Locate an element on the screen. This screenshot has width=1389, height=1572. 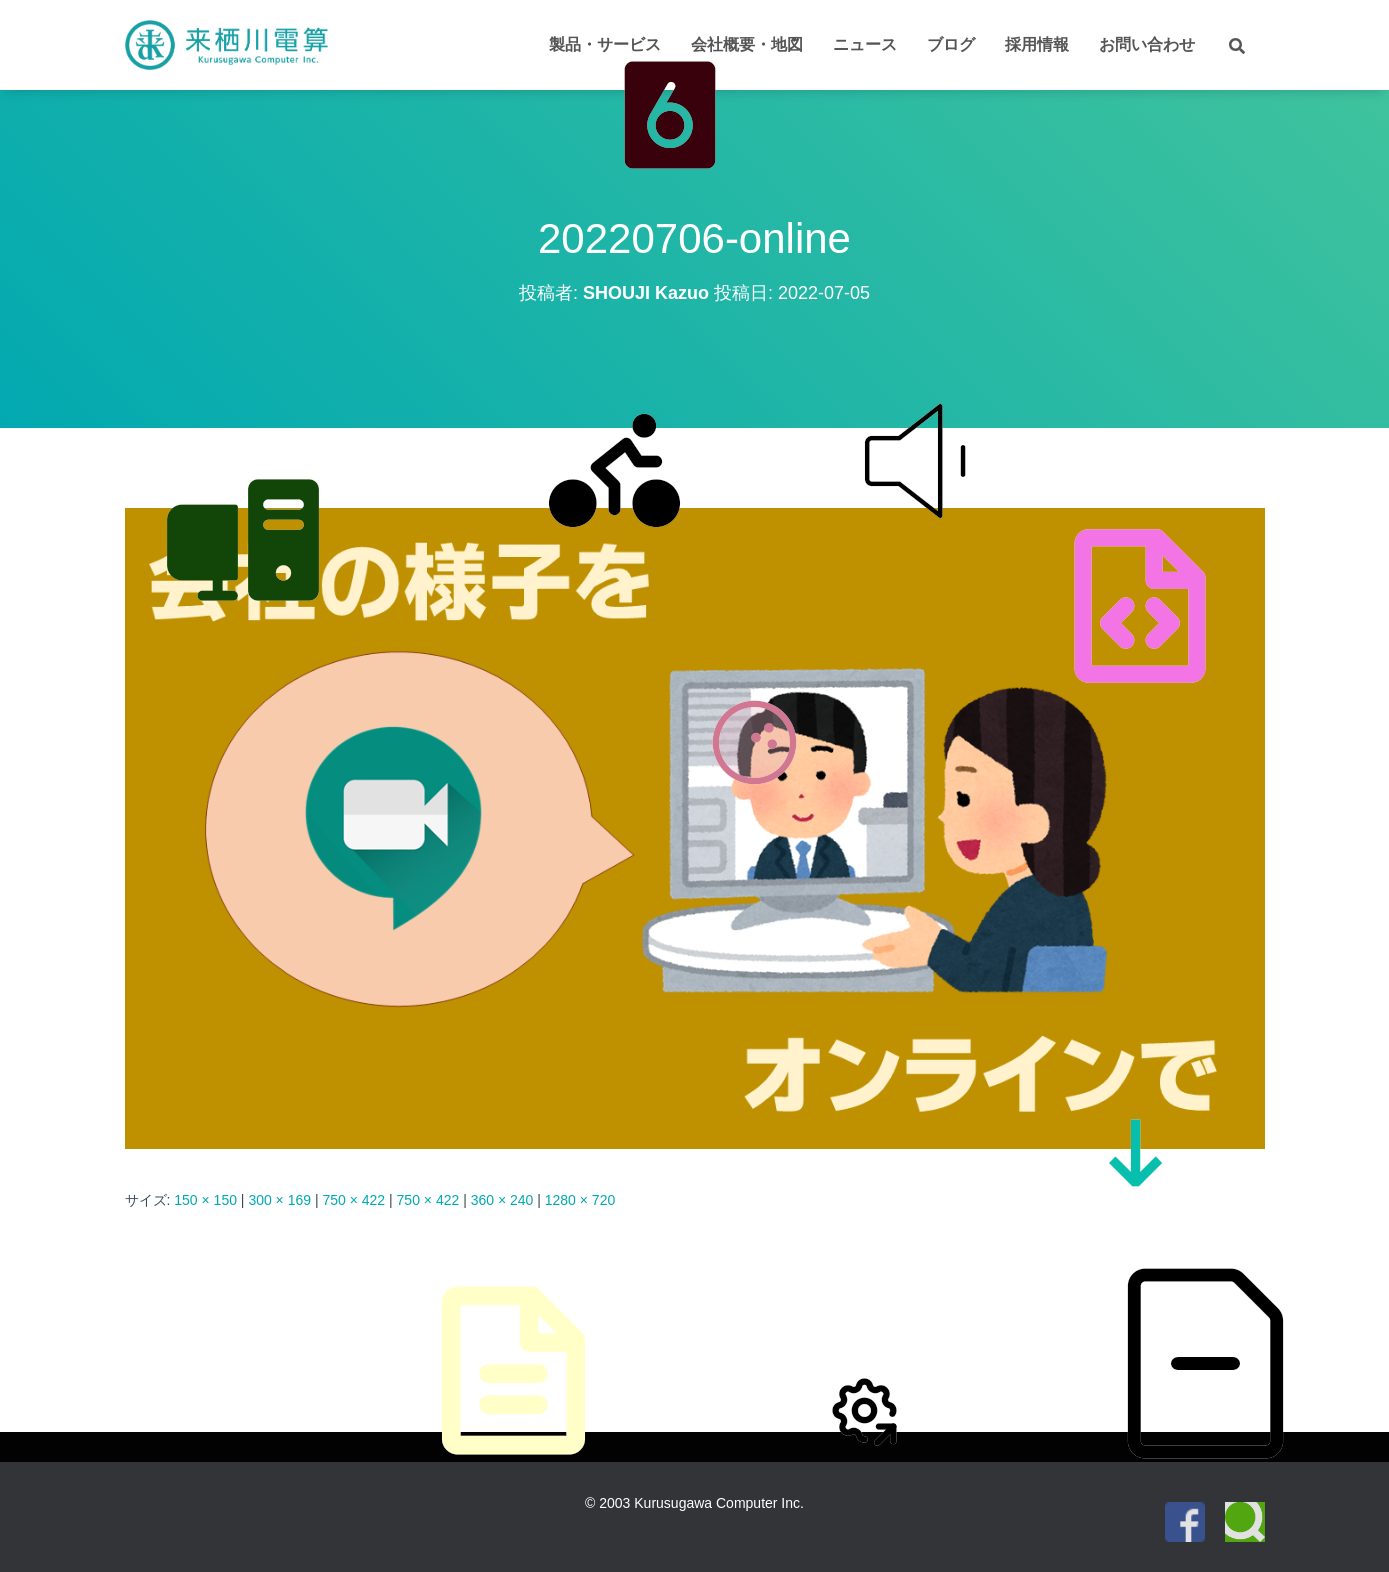
access bowling or sports games is located at coordinates (754, 742).